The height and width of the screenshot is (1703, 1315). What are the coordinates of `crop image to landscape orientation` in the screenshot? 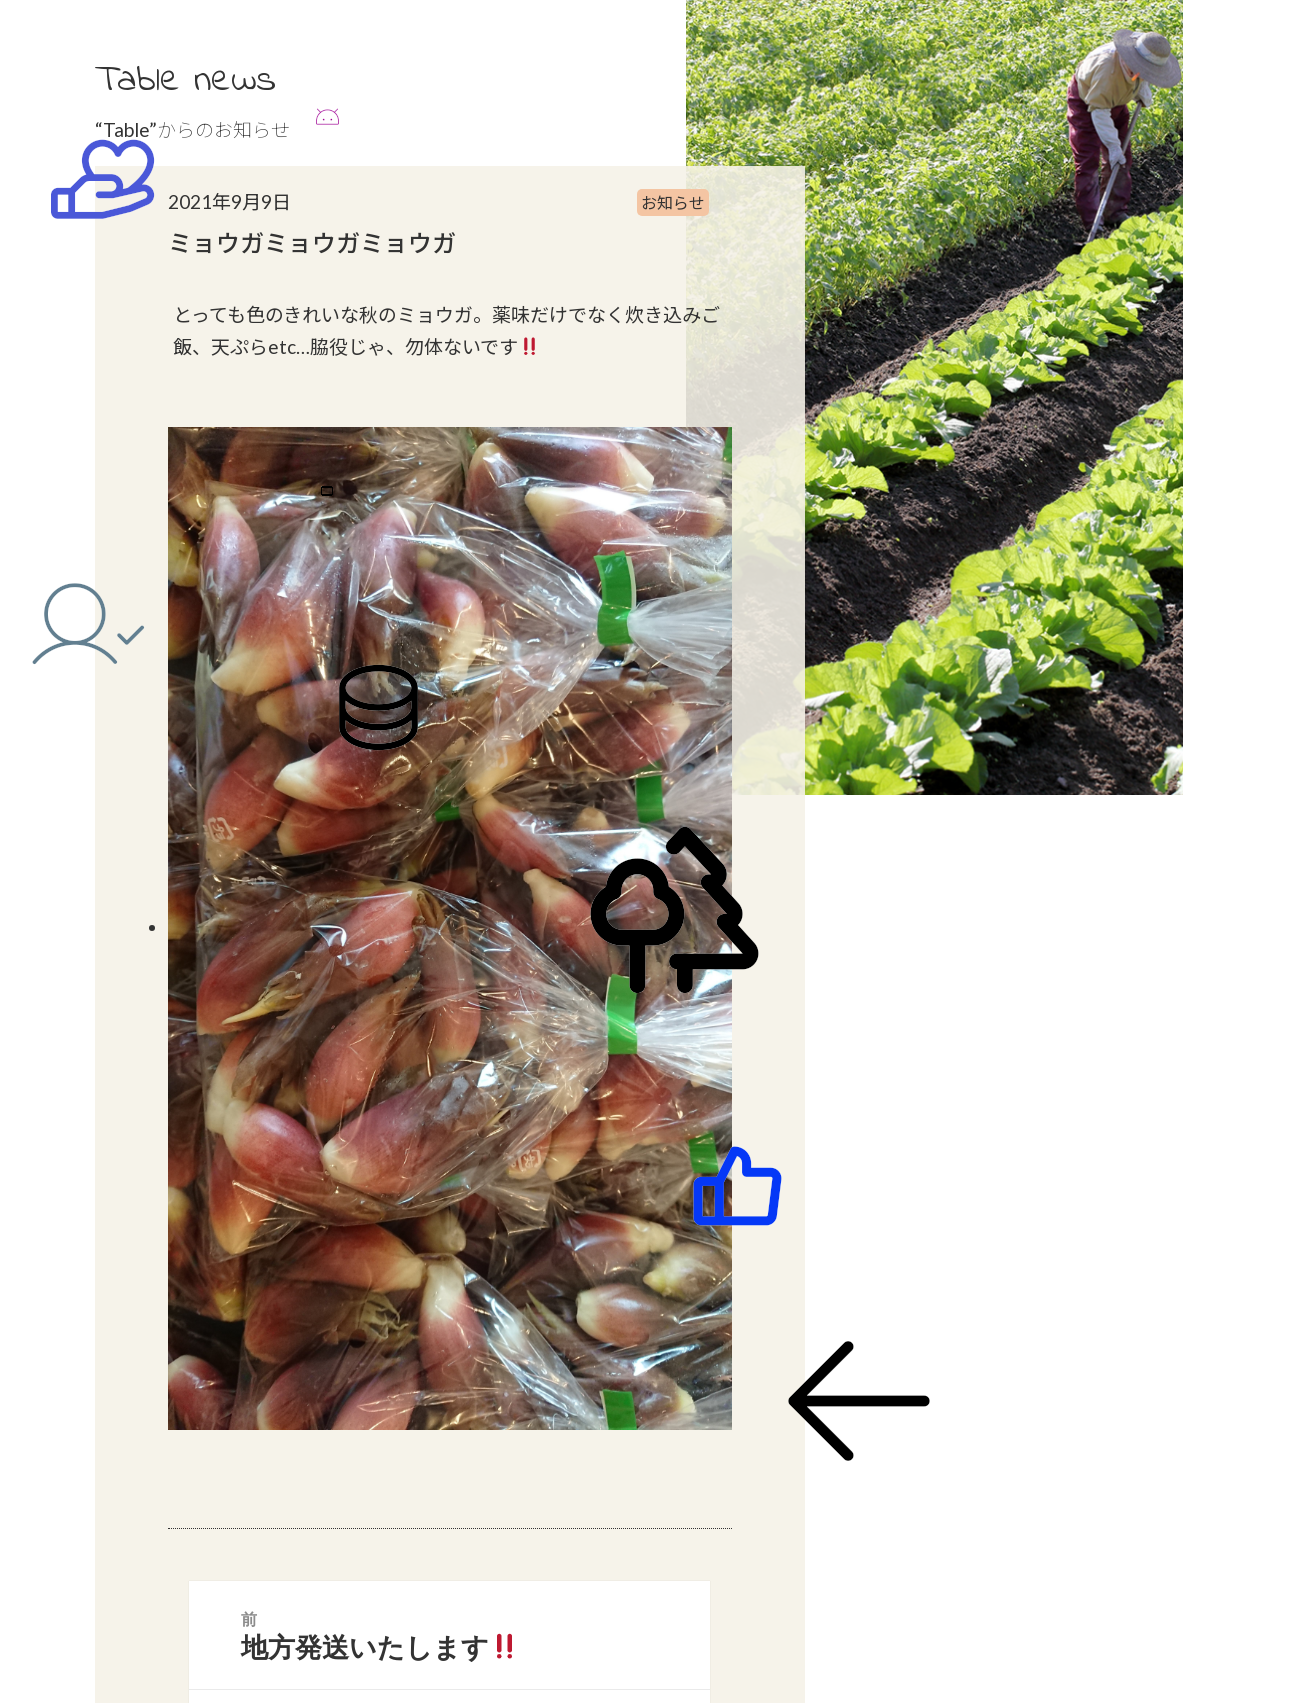 It's located at (327, 491).